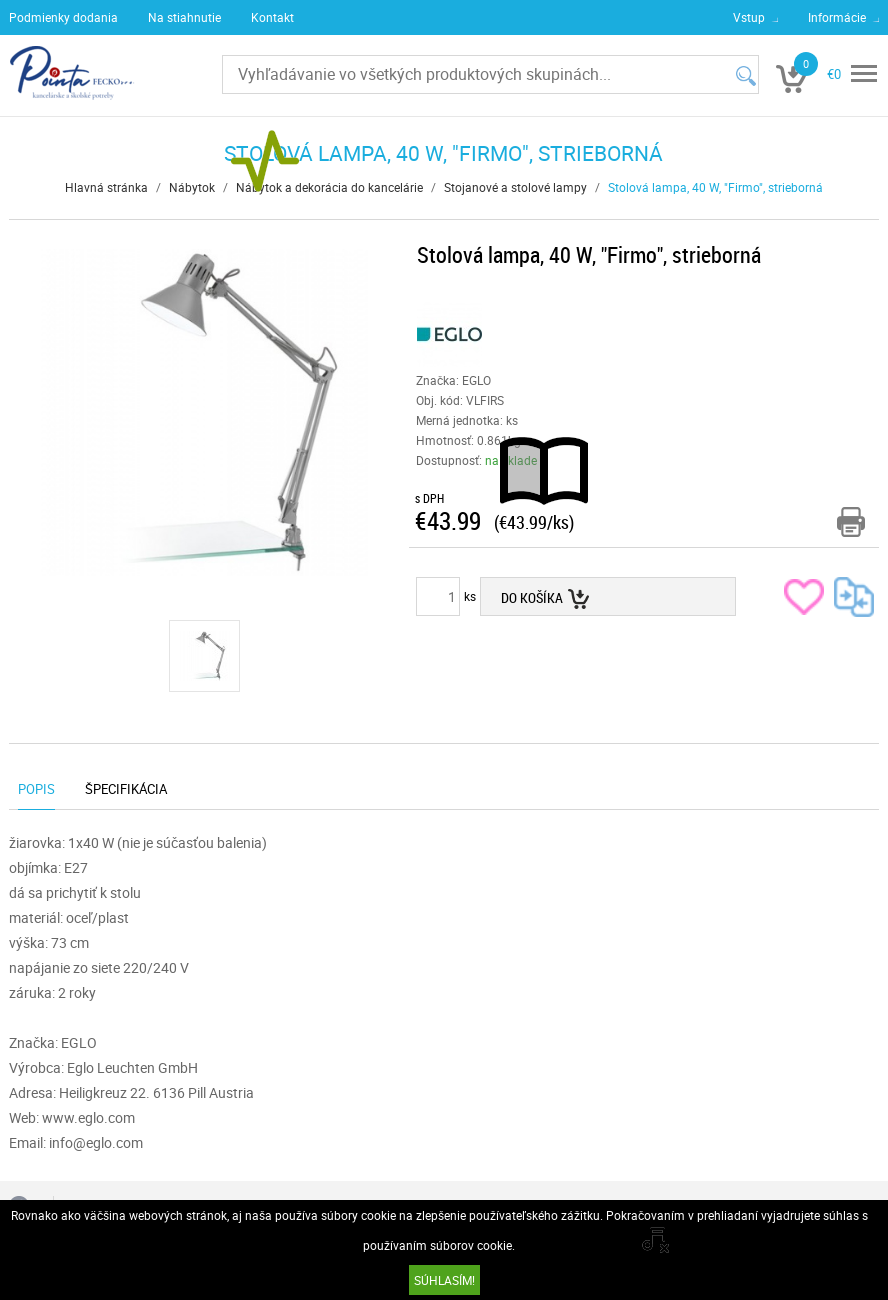  What do you see at coordinates (265, 161) in the screenshot?
I see `view activity or health metrics` at bounding box center [265, 161].